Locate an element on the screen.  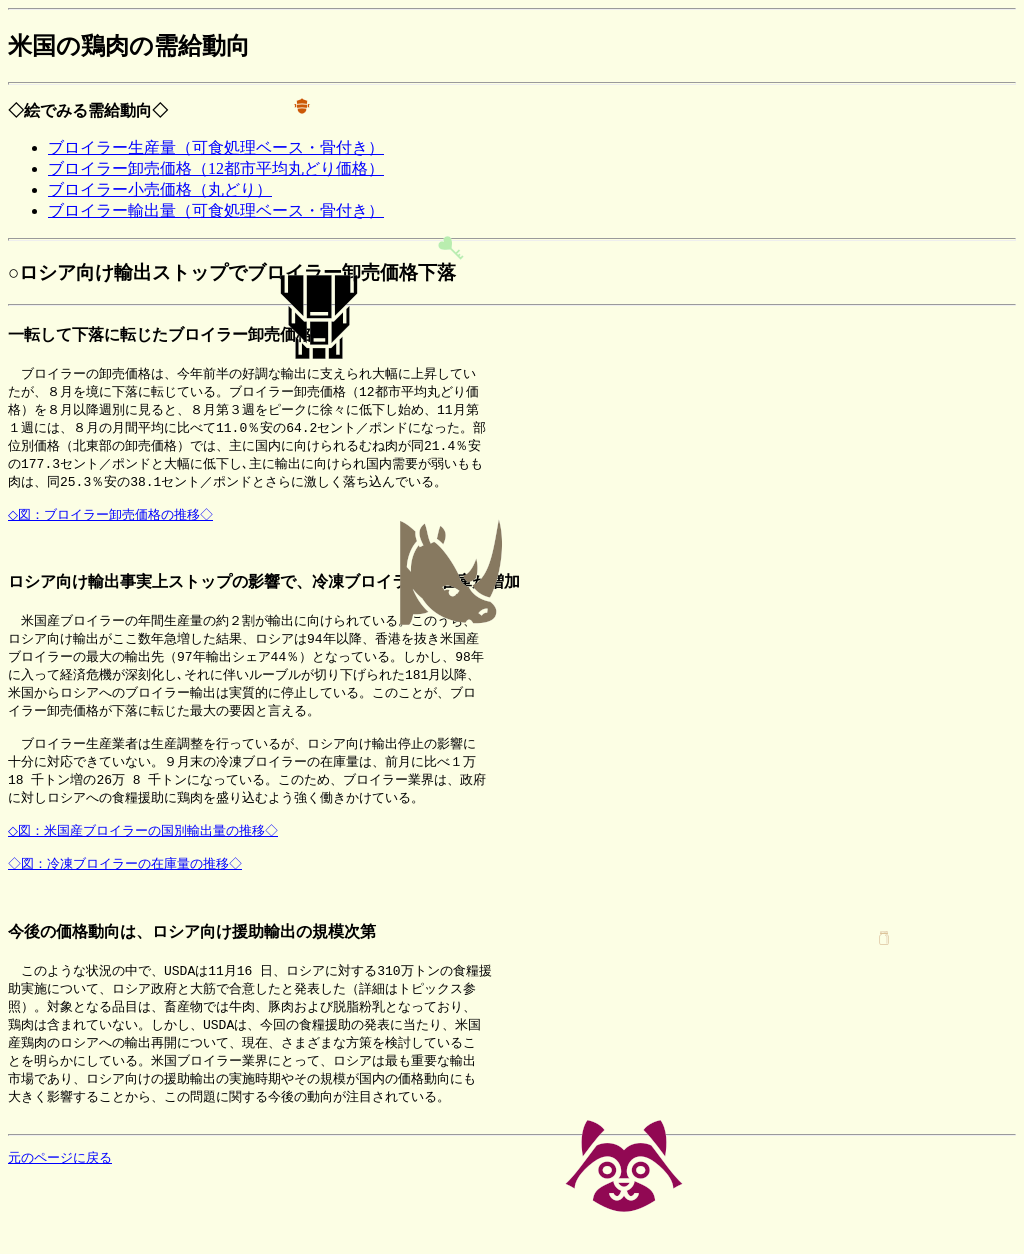
equip metal scale armor is located at coordinates (319, 317).